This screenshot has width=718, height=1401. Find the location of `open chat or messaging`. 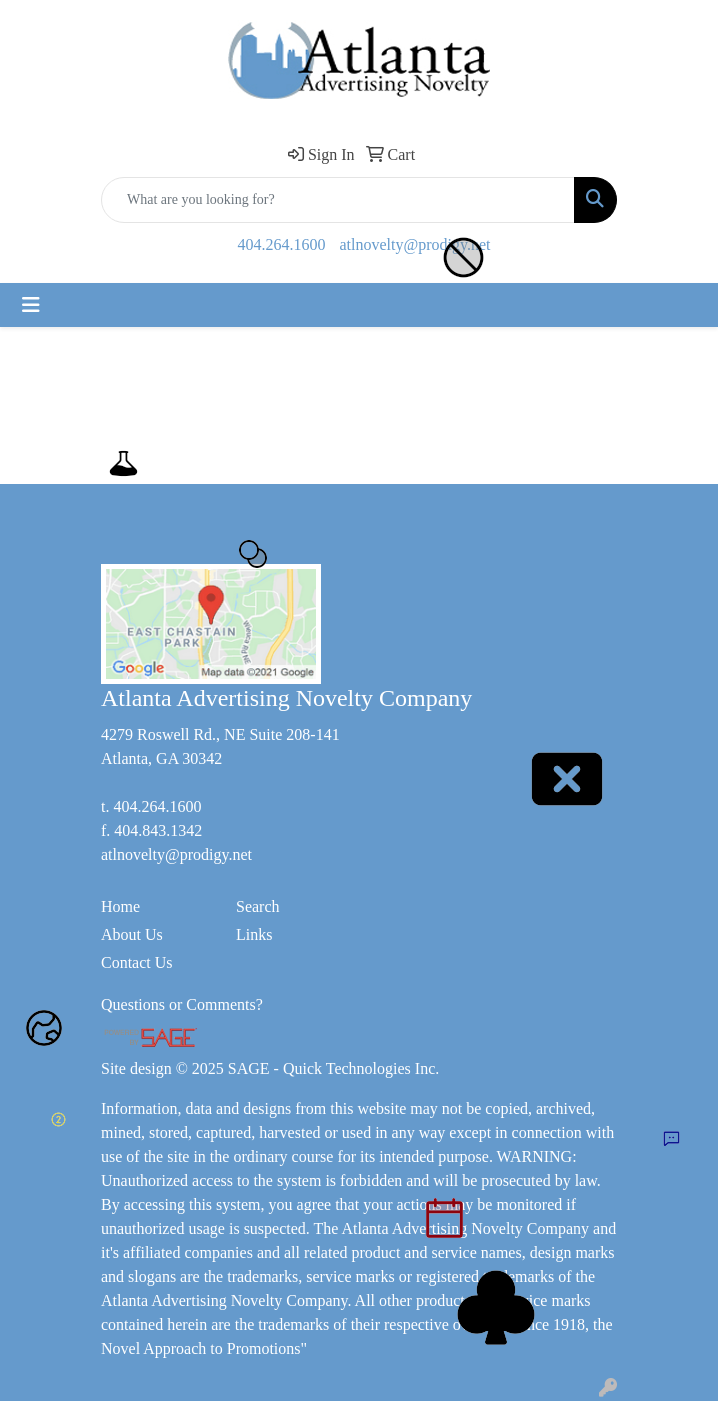

open chat or messaging is located at coordinates (671, 1137).